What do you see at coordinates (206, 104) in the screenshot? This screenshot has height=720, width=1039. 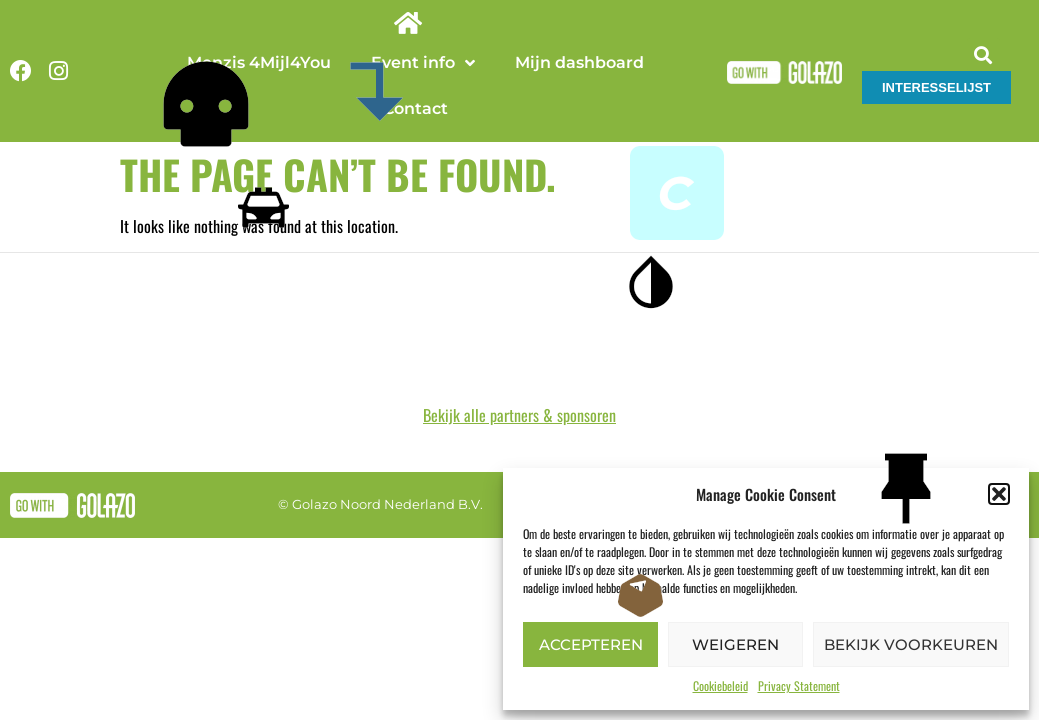 I see `indicates dangerous or harmful content` at bounding box center [206, 104].